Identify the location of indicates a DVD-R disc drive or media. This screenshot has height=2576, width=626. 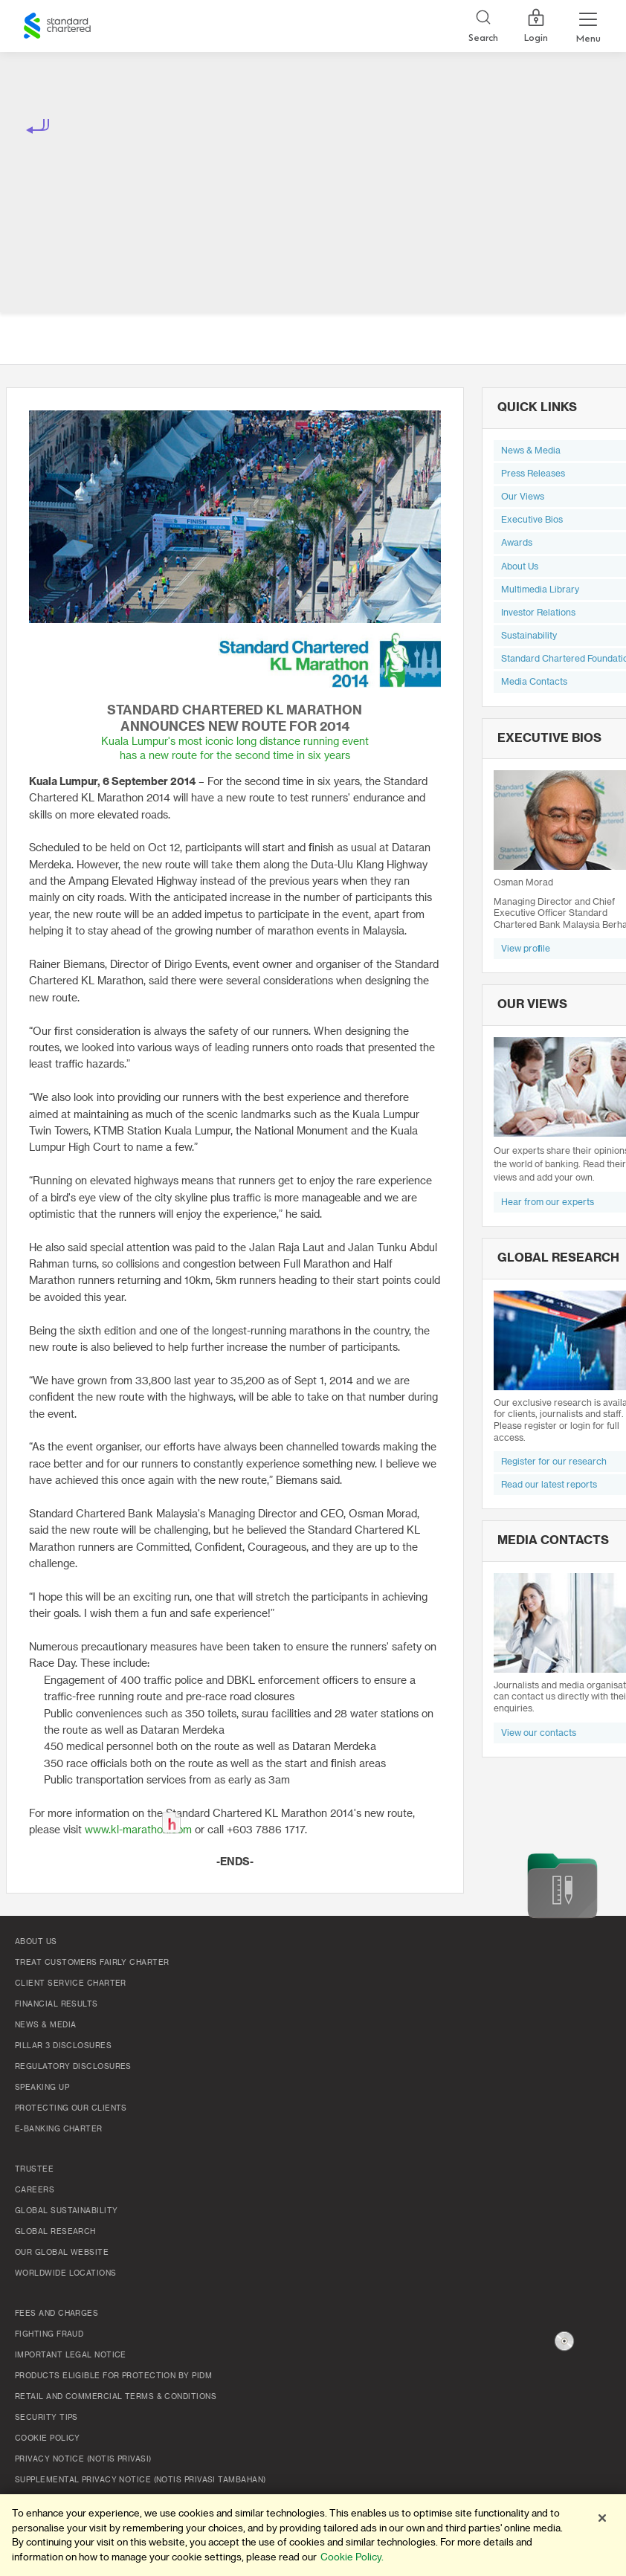
(564, 2341).